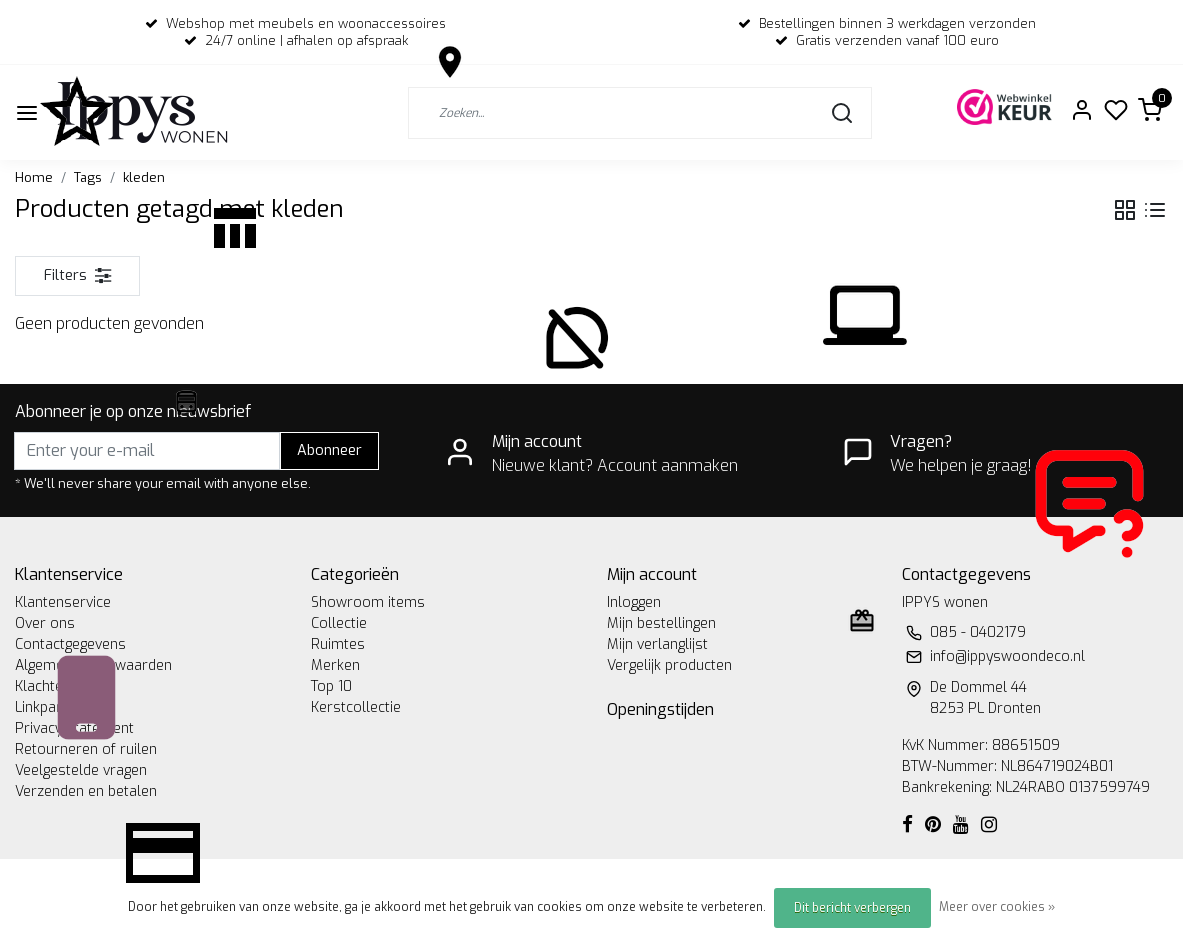 Image resolution: width=1183 pixels, height=937 pixels. I want to click on view data in table format, so click(234, 228).